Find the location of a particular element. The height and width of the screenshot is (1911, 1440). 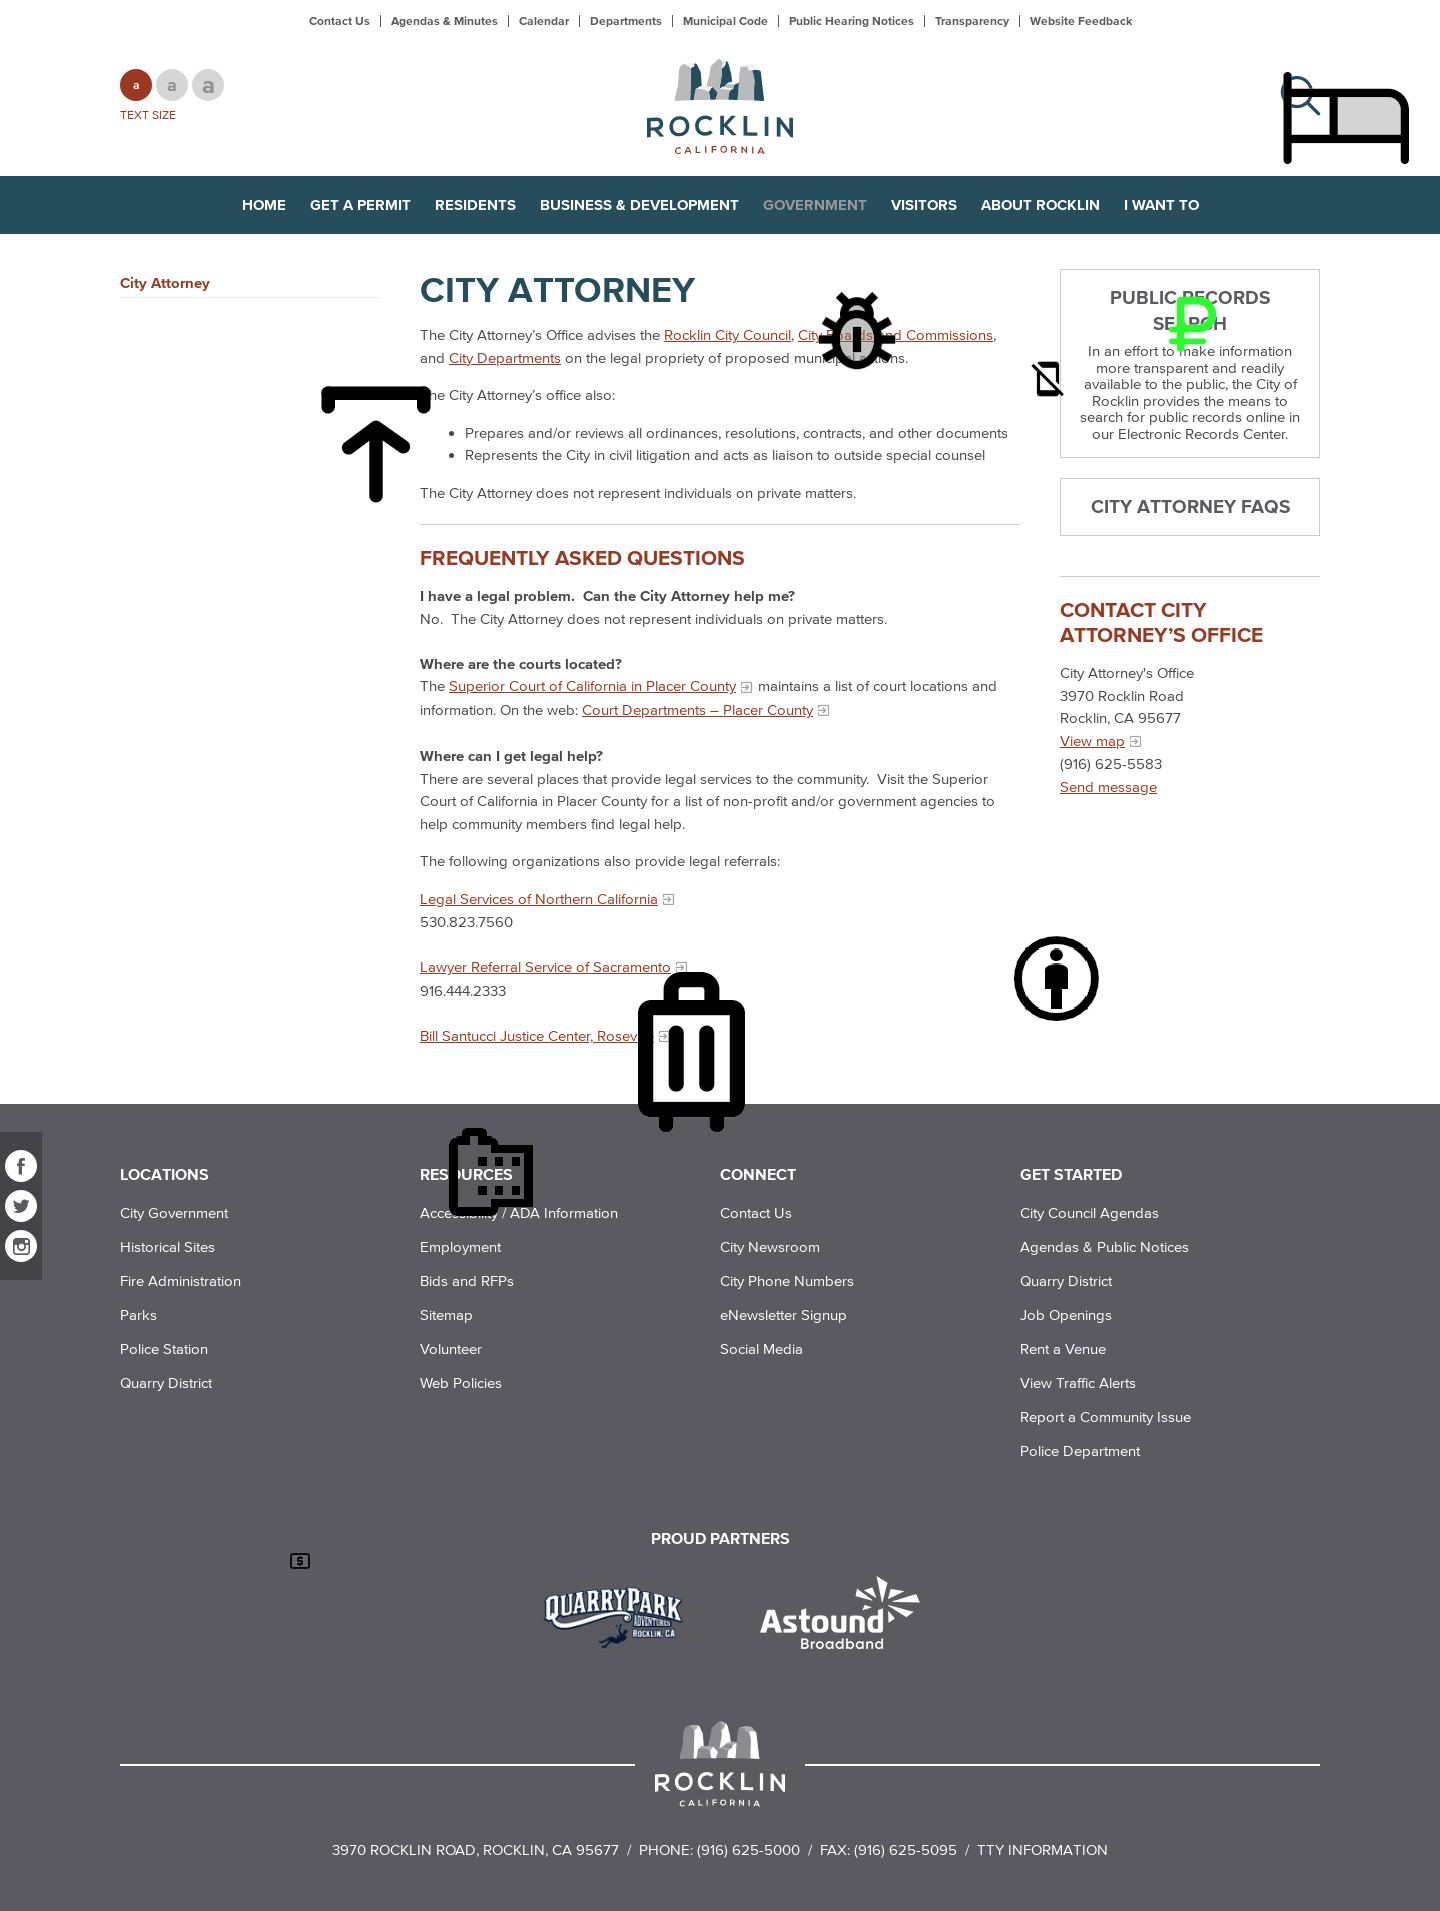

access travel or trip planning features is located at coordinates (691, 1053).